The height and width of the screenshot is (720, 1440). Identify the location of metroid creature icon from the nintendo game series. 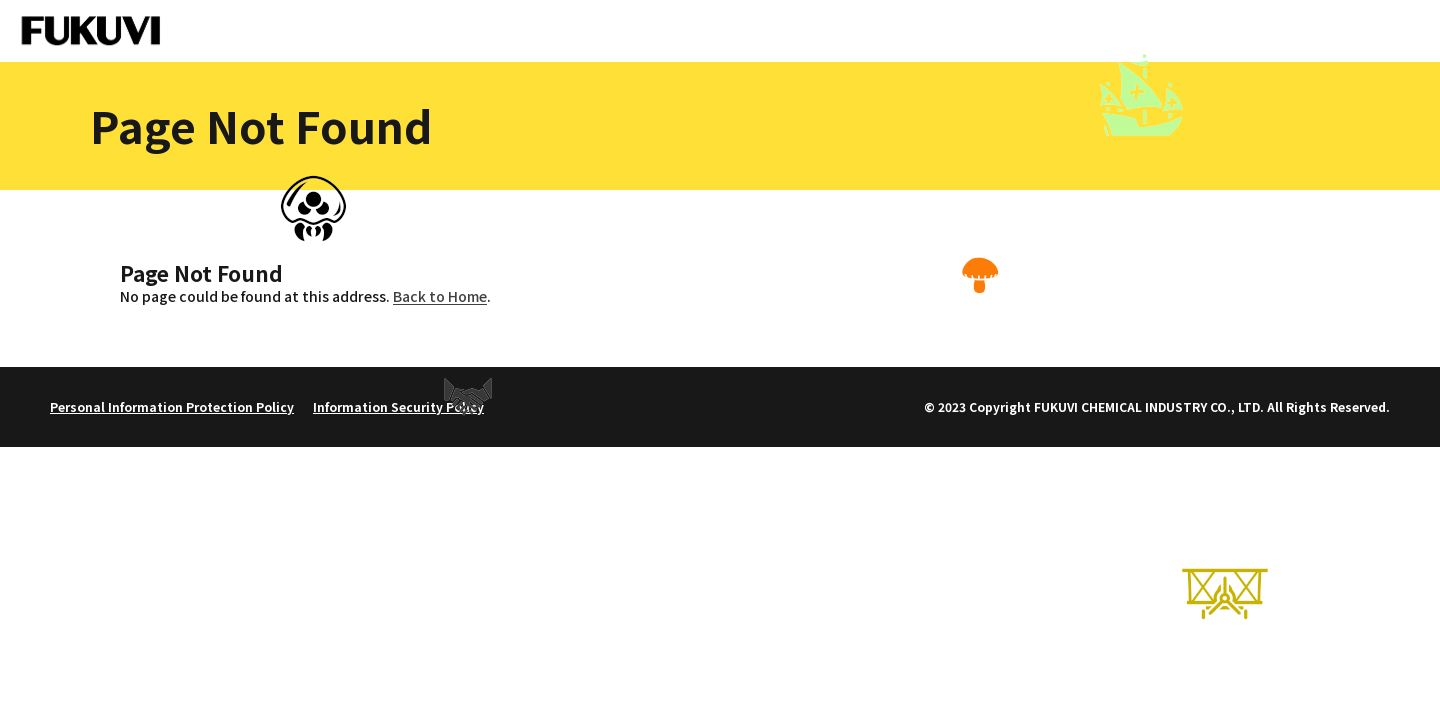
(313, 208).